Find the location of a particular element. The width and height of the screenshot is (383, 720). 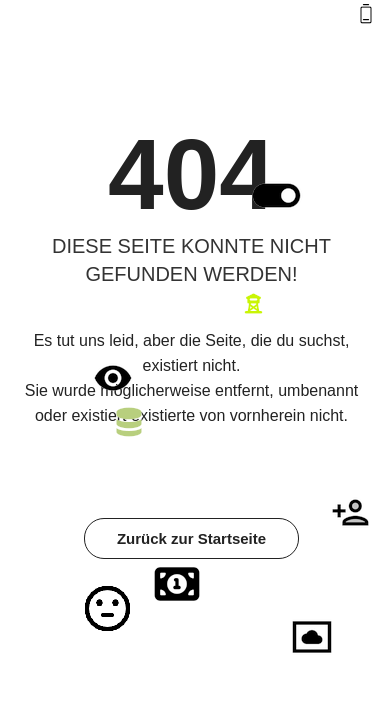

view observation tower or lookout point is located at coordinates (253, 303).